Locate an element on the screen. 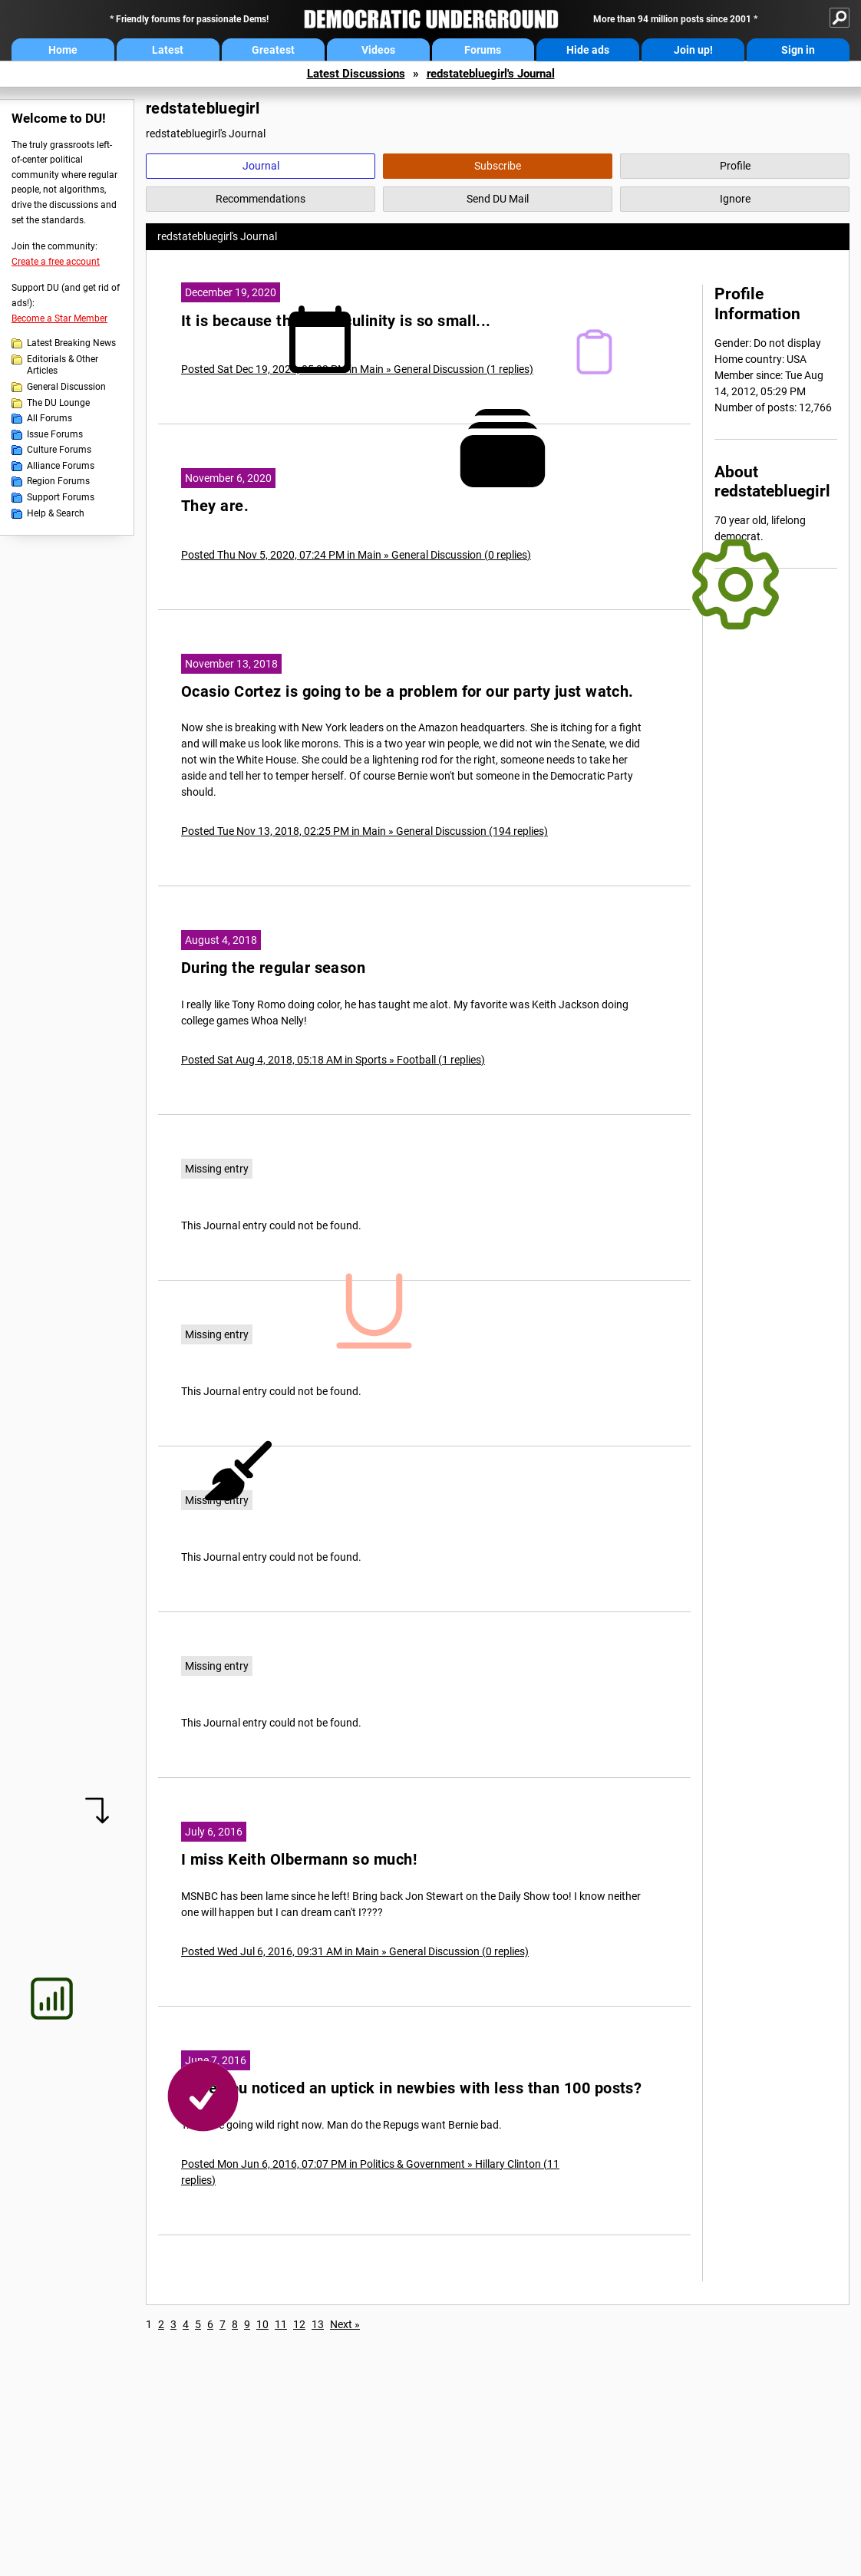 The height and width of the screenshot is (2576, 861). copy to clipboard is located at coordinates (594, 351).